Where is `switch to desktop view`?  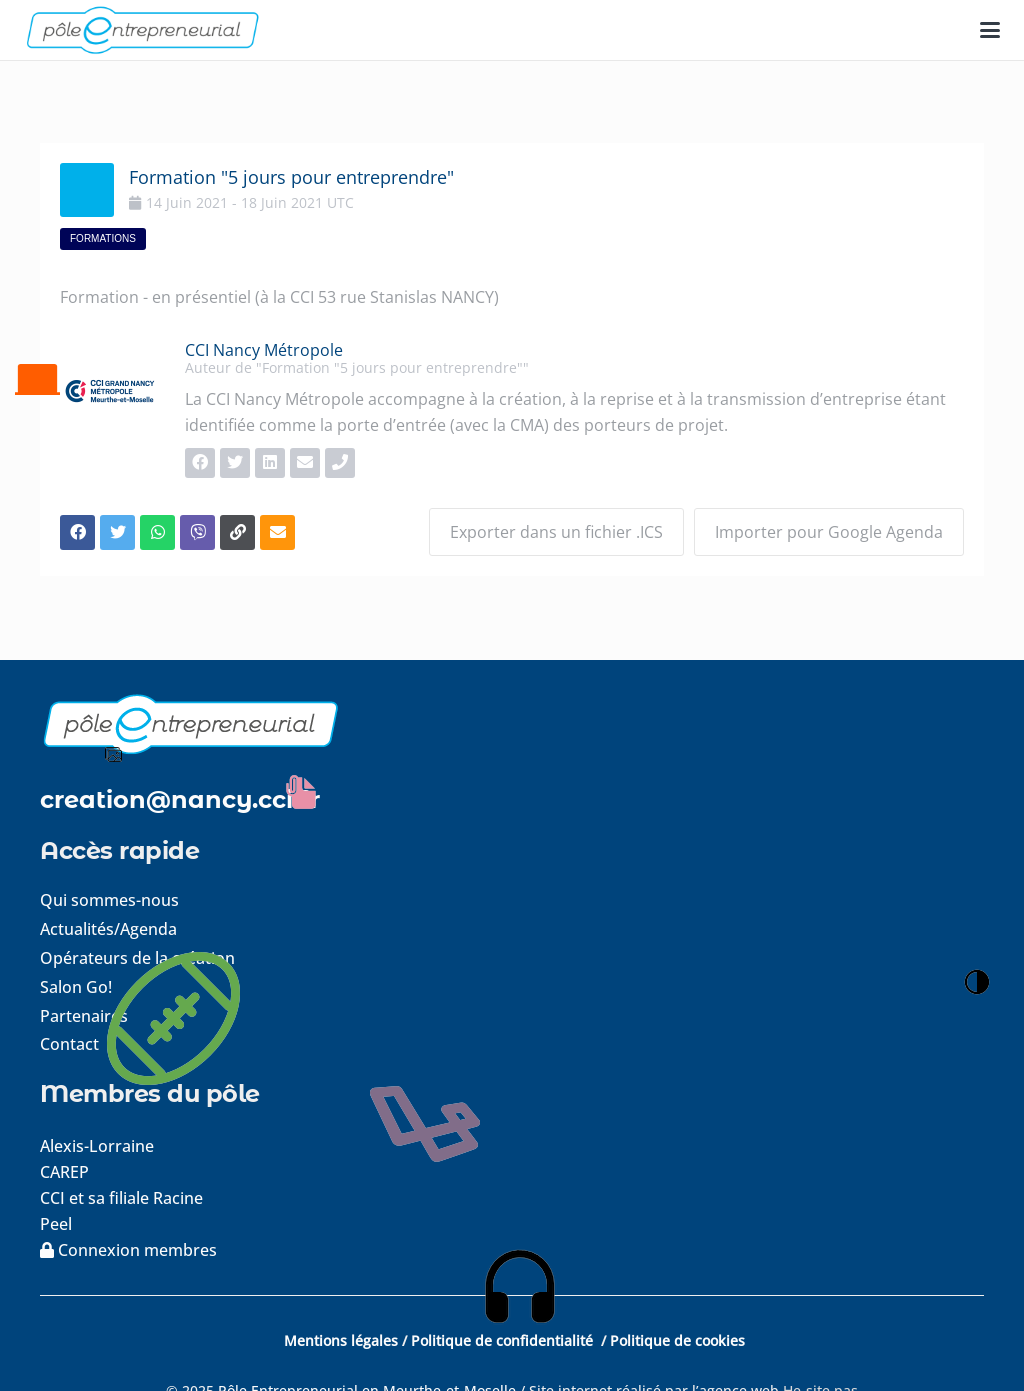 switch to desktop view is located at coordinates (37, 379).